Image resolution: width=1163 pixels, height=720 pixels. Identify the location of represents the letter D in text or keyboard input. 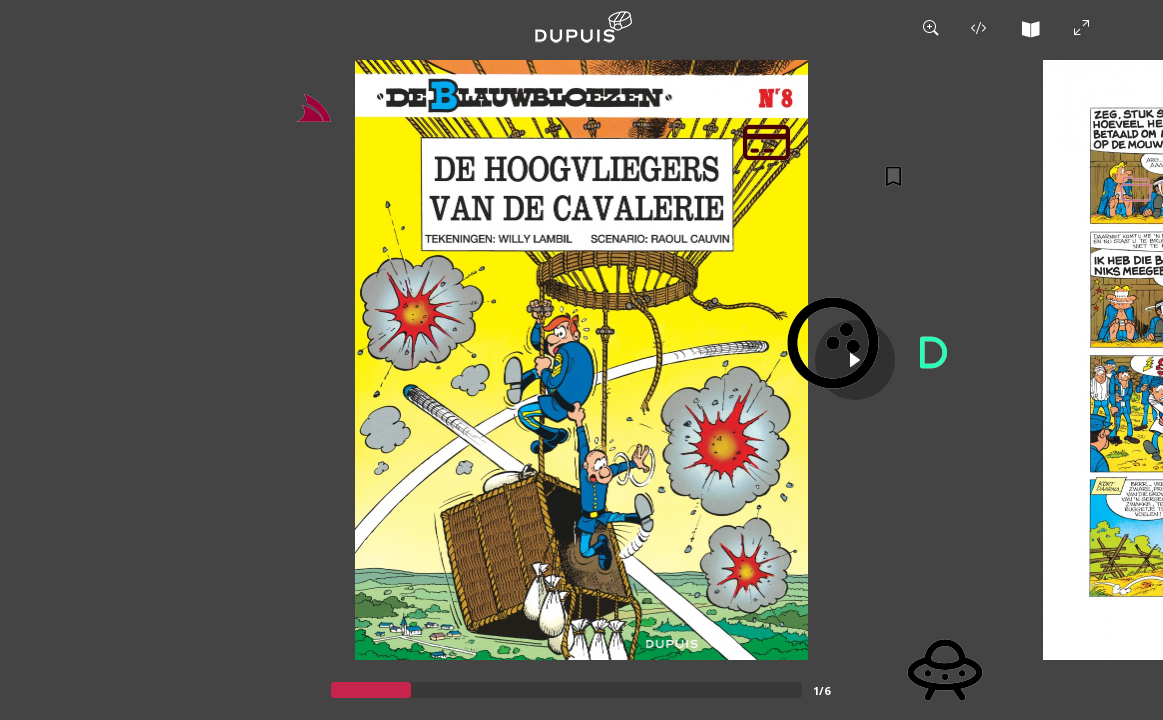
(933, 352).